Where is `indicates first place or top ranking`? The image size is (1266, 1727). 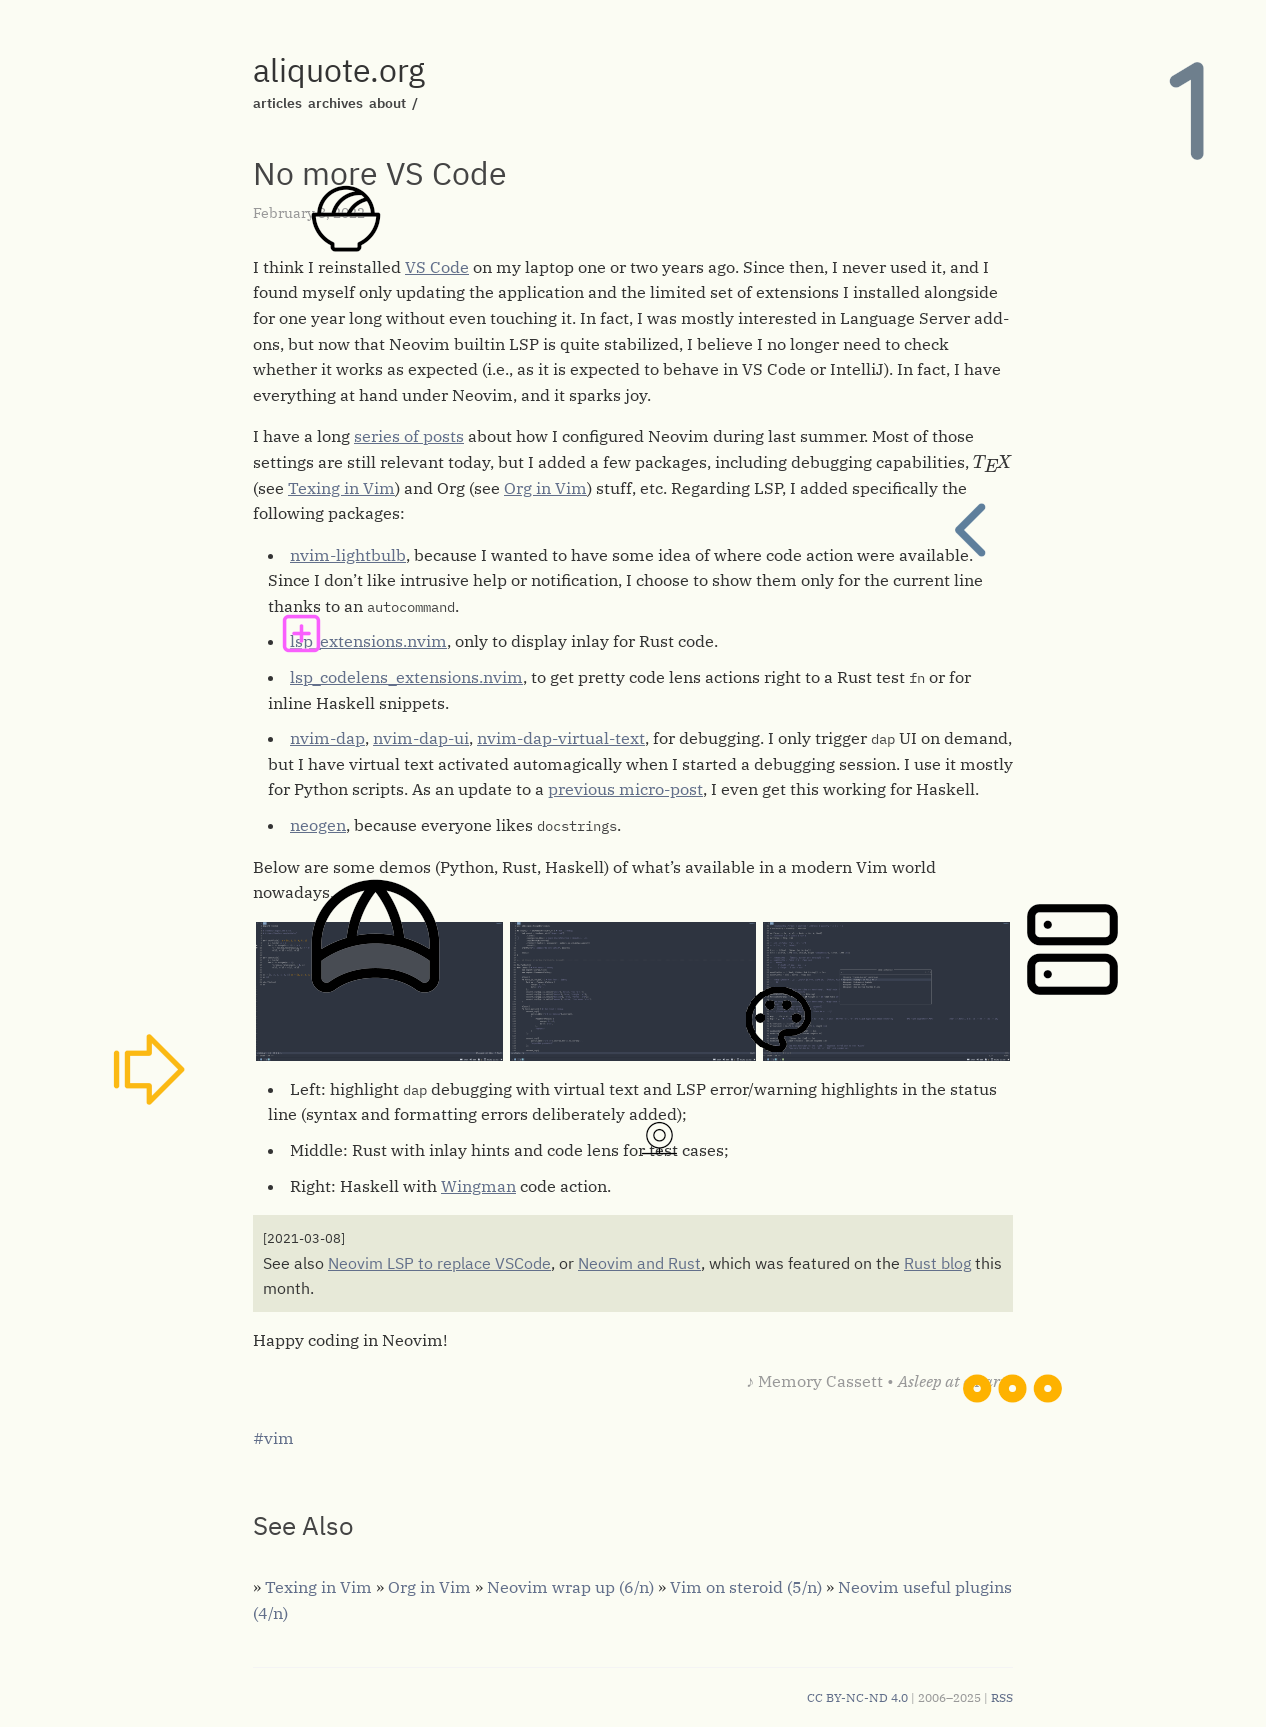
indicates first place or top ranking is located at coordinates (1193, 111).